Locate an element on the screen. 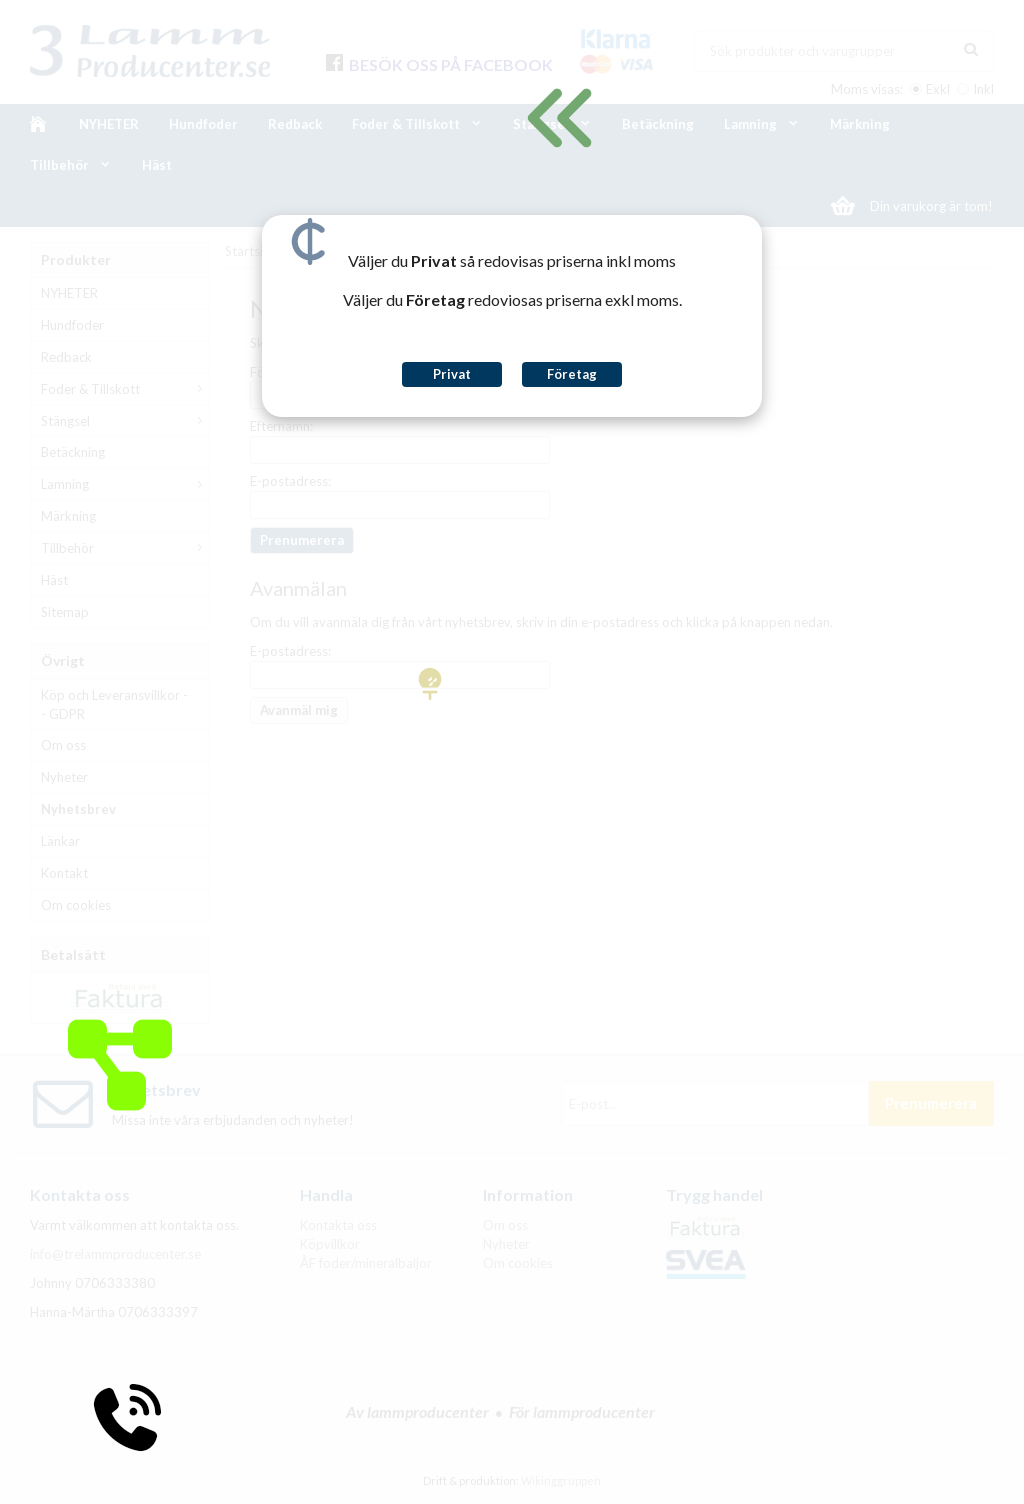 The image size is (1024, 1504). indicates an active or ongoing call is located at coordinates (125, 1419).